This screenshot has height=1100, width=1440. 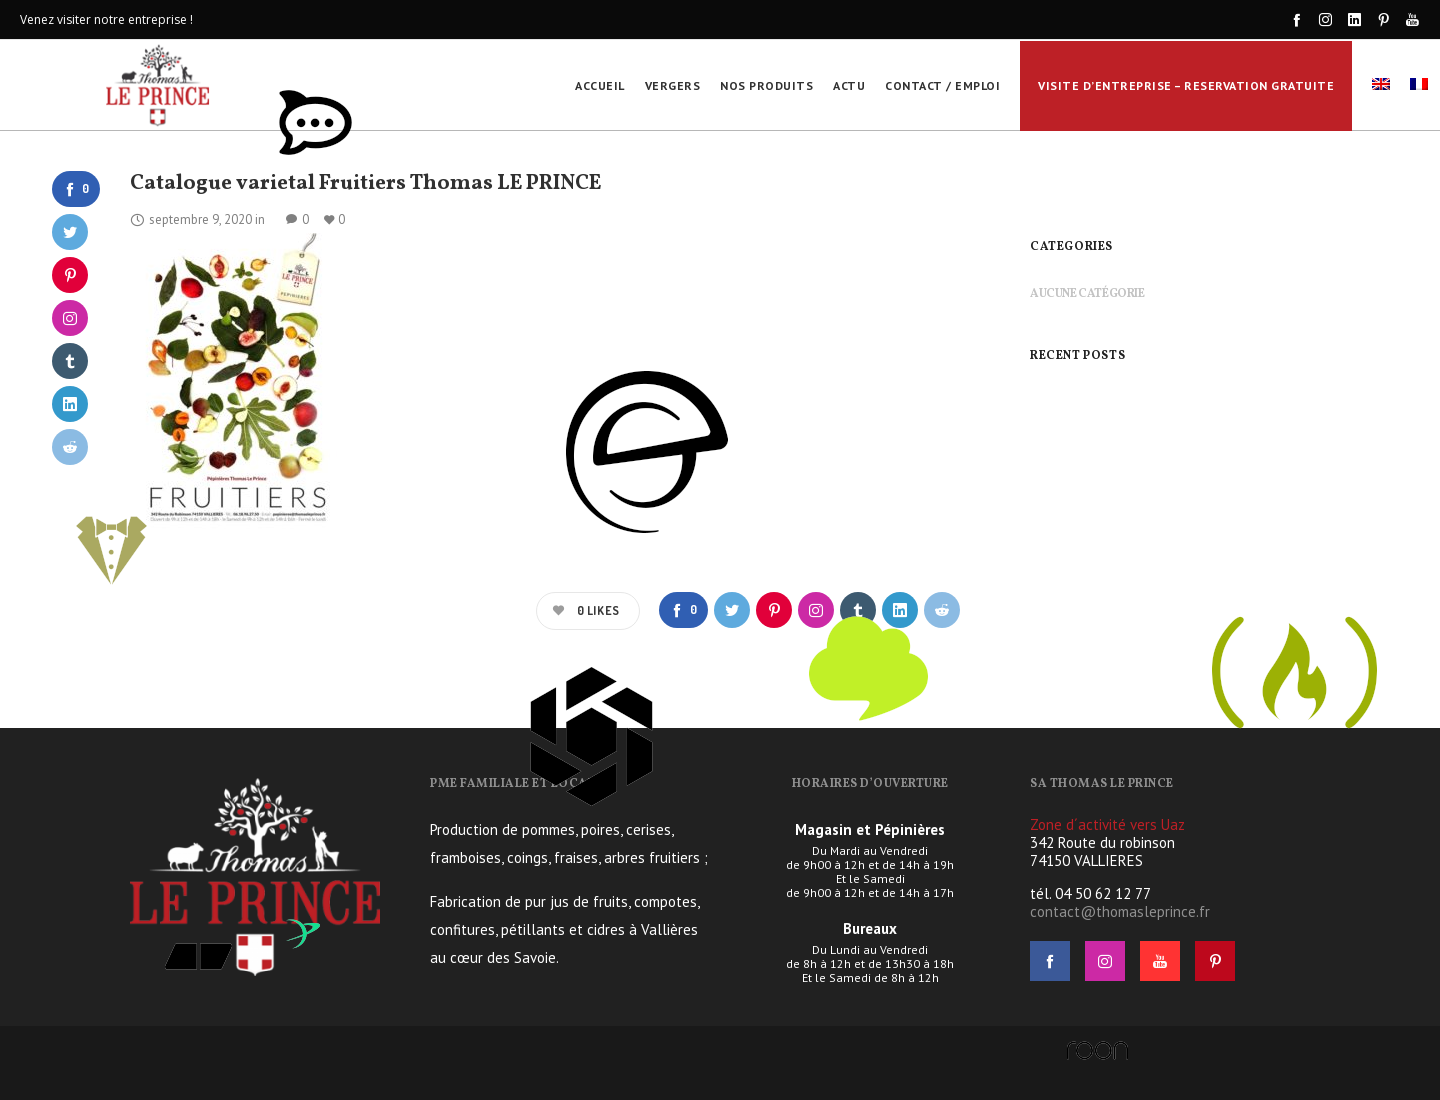 I want to click on stylelint CSS linting tool logo, so click(x=111, y=550).